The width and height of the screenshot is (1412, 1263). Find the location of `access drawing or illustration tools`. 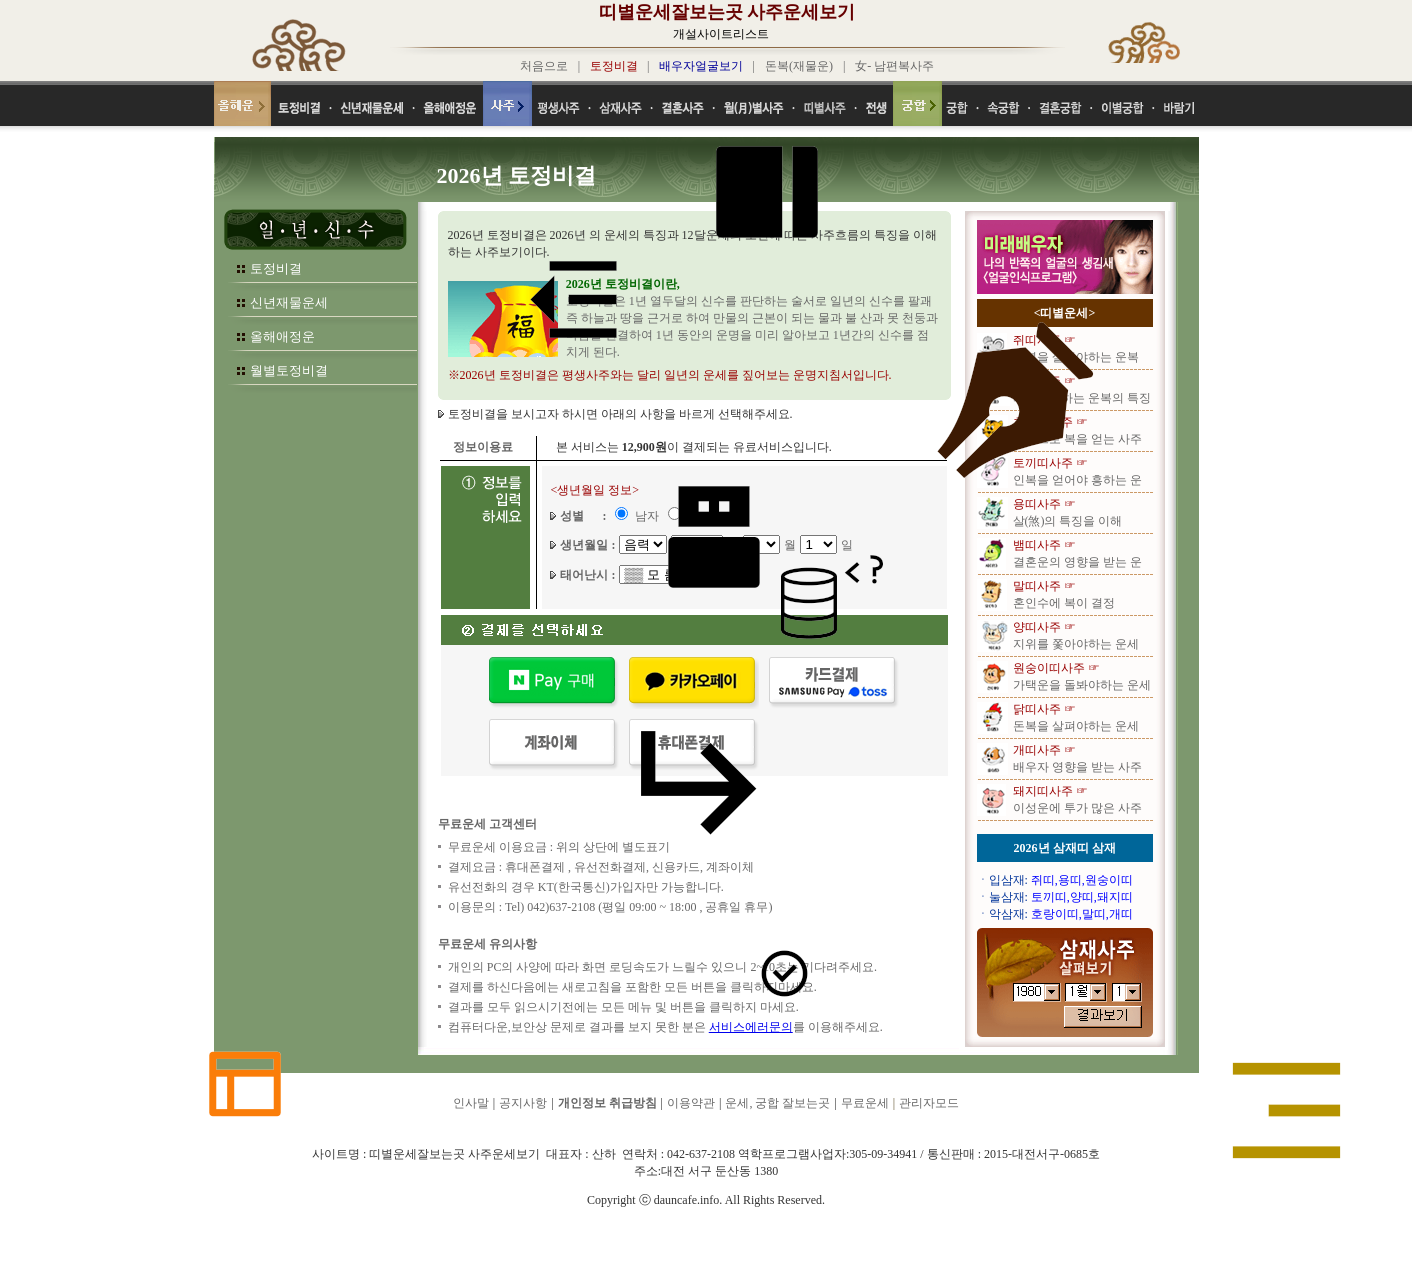

access drawing or illustration tools is located at coordinates (1009, 398).